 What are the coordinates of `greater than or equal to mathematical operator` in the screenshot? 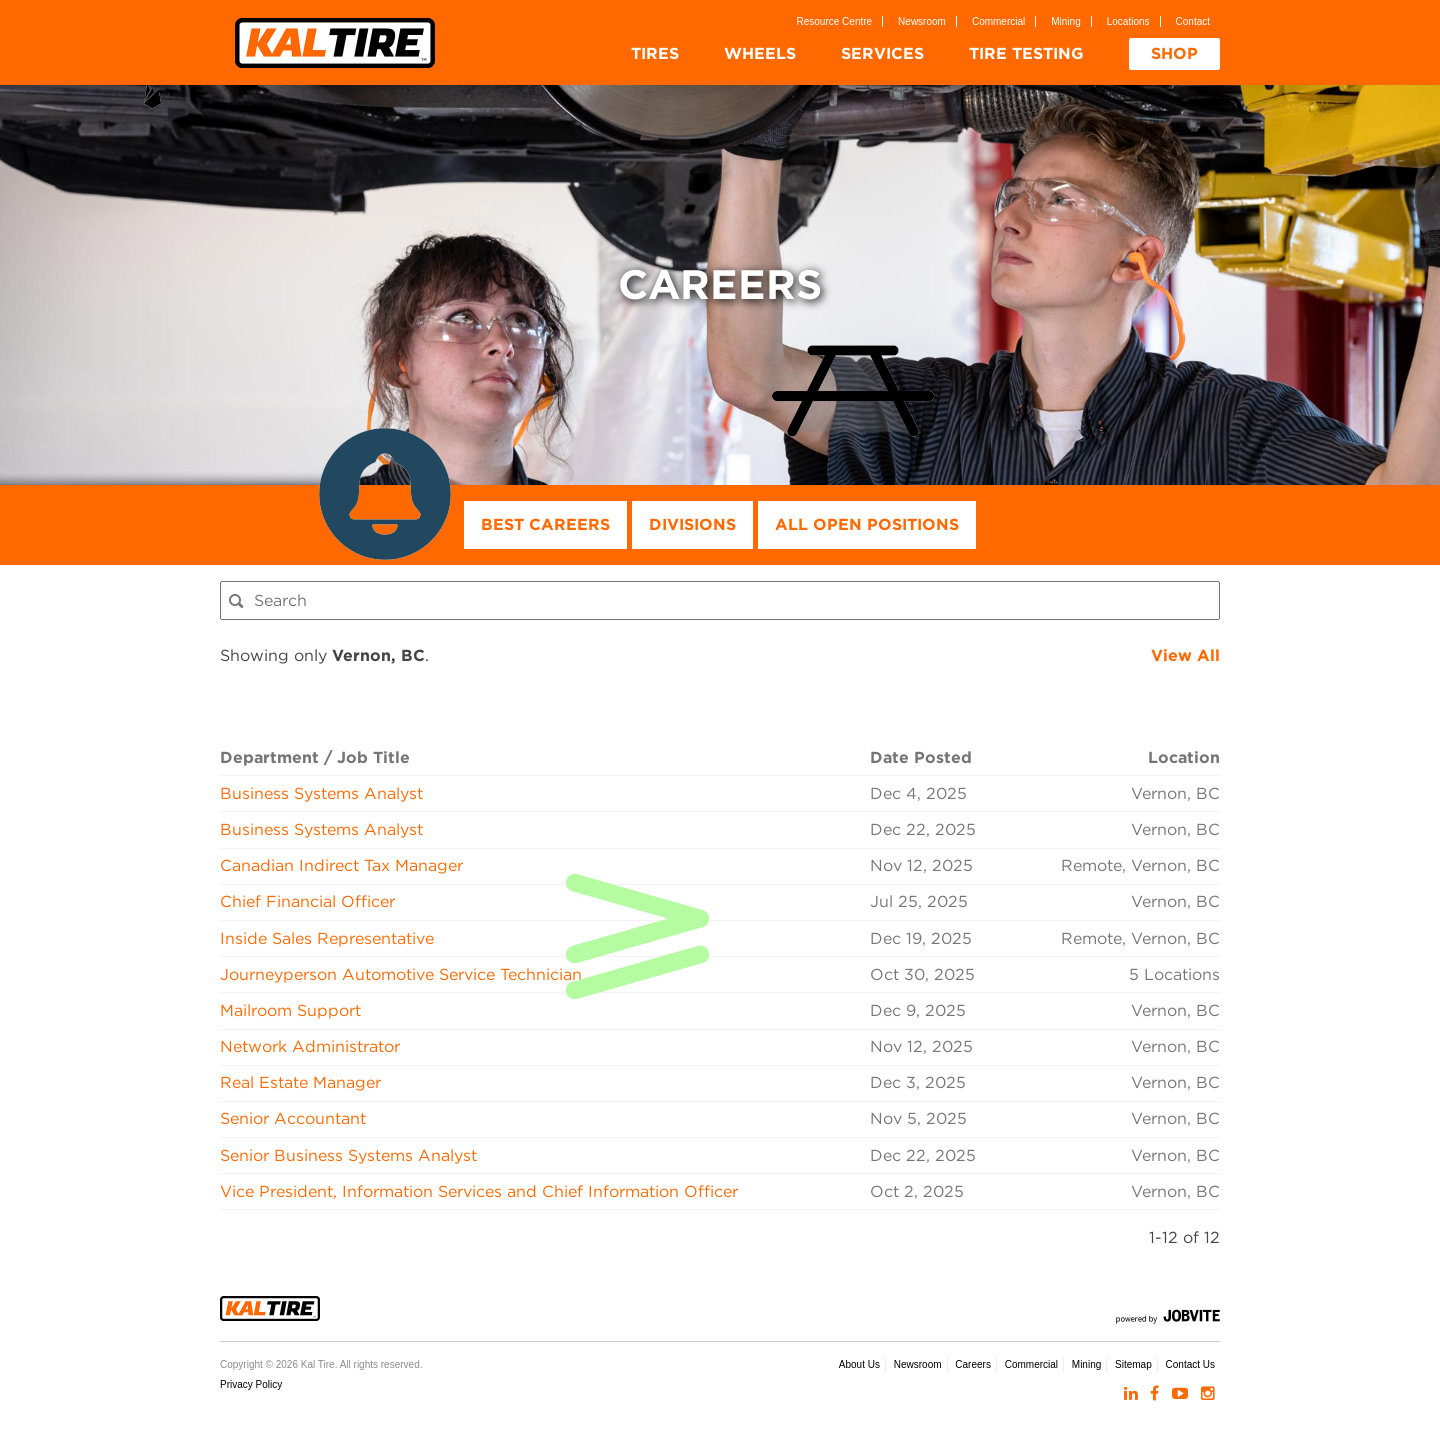 It's located at (637, 936).